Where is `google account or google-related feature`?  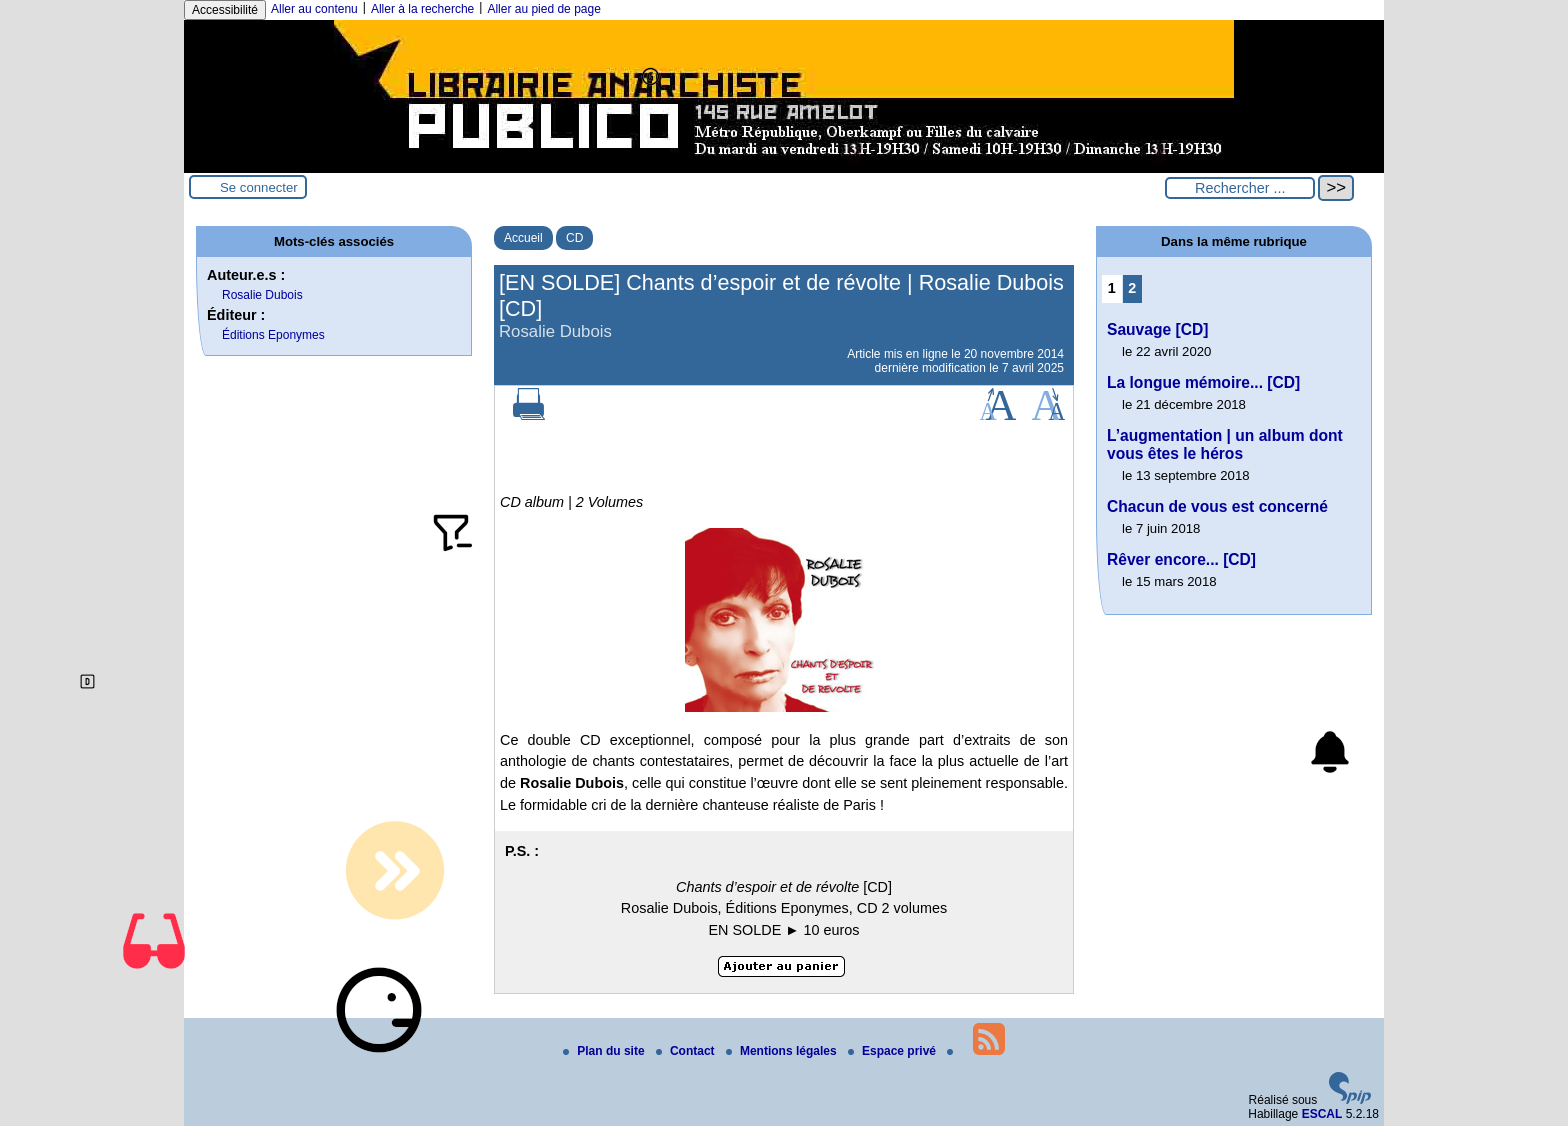 google account or google-related feature is located at coordinates (650, 76).